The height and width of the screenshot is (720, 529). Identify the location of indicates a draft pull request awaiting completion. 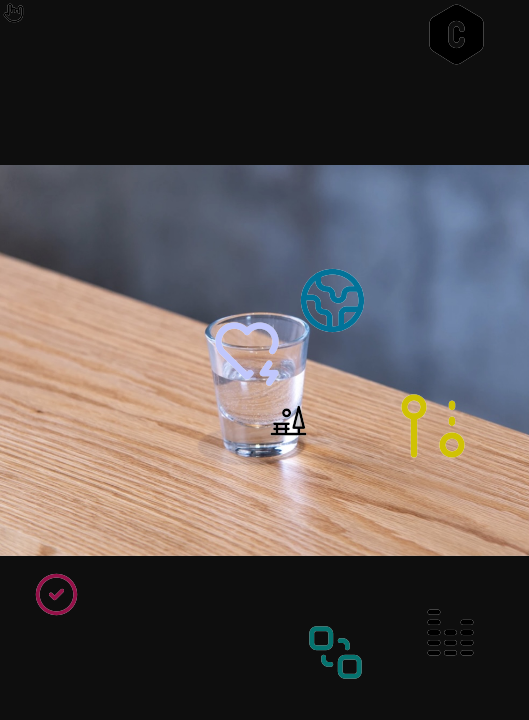
(433, 426).